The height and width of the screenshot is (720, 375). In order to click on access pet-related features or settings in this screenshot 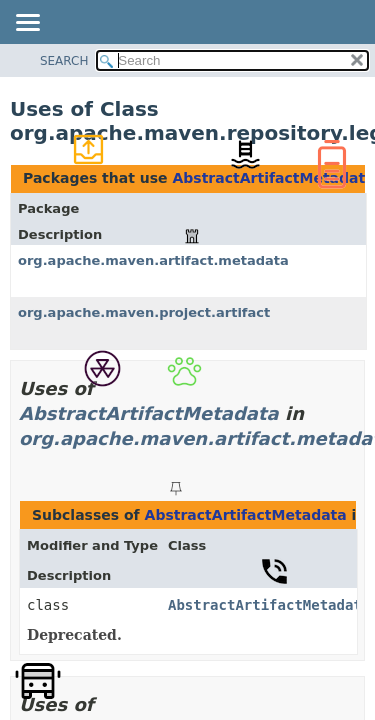, I will do `click(184, 371)`.